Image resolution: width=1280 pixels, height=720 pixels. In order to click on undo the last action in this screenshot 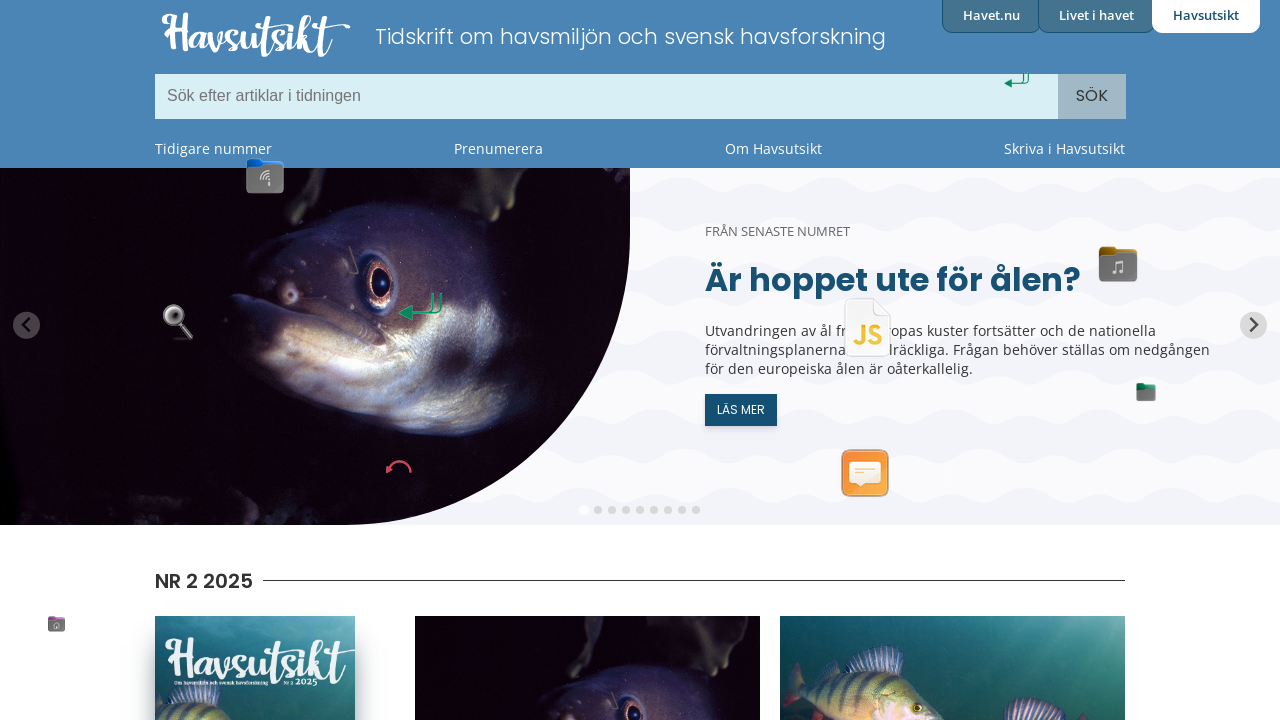, I will do `click(399, 466)`.